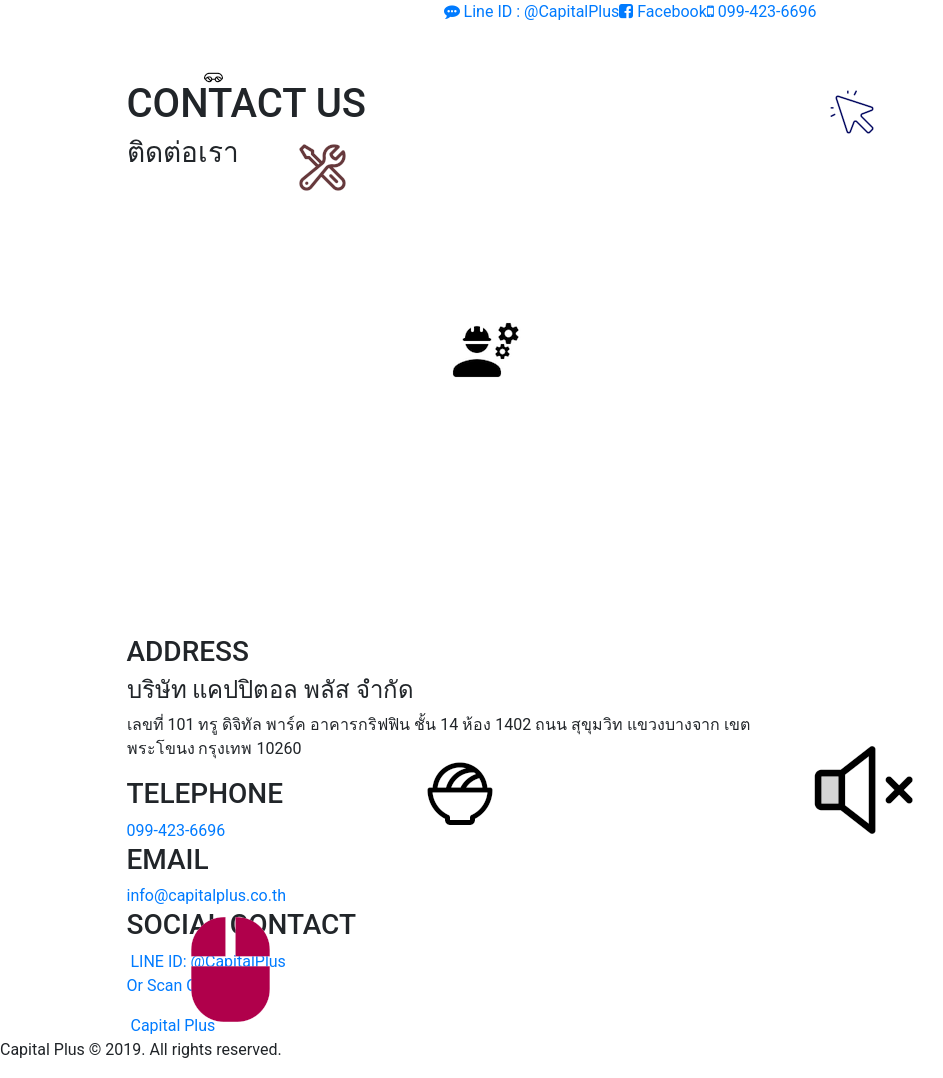 The image size is (943, 1078). What do you see at coordinates (460, 795) in the screenshot?
I see `view food or meal options` at bounding box center [460, 795].